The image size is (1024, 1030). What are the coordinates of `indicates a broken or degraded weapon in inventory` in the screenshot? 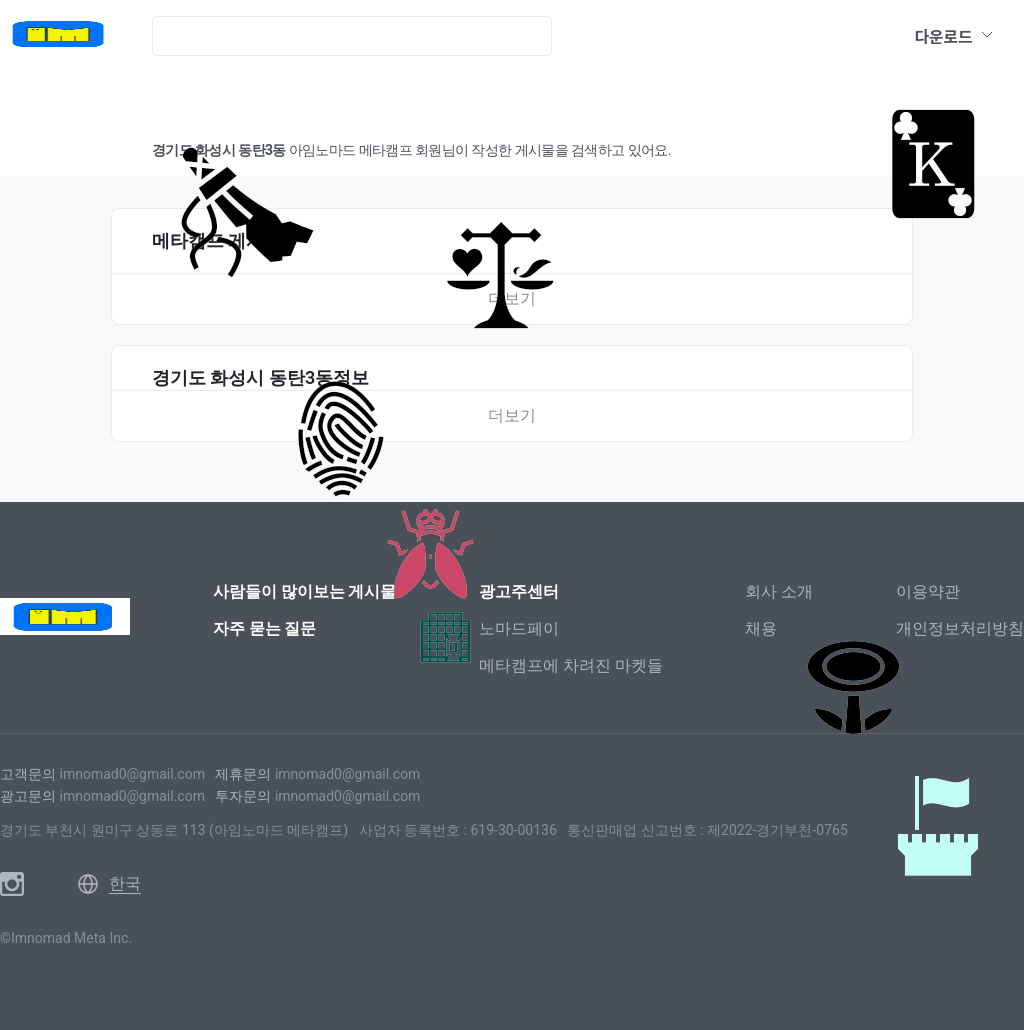 It's located at (247, 212).